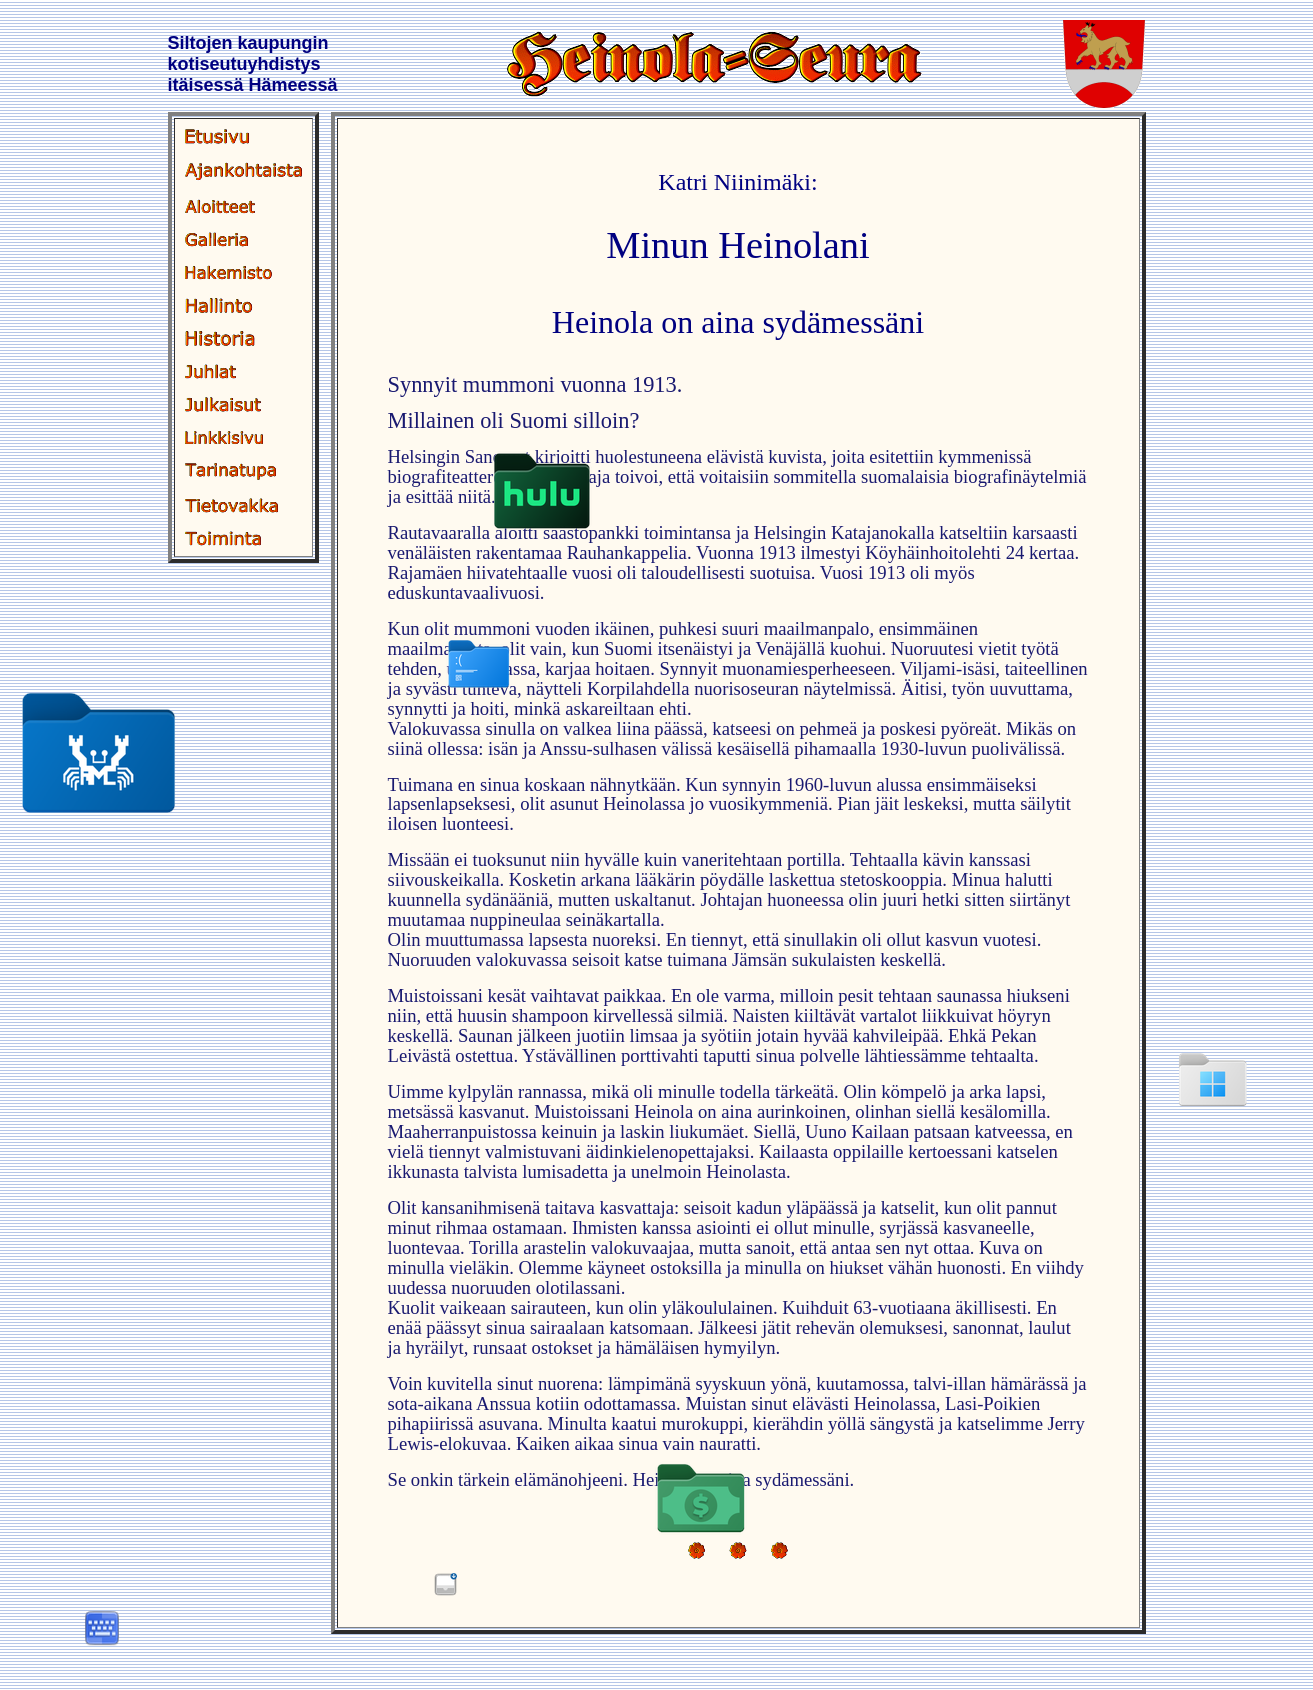 The width and height of the screenshot is (1313, 1690). What do you see at coordinates (98, 757) in the screenshot?
I see `folder containing realtek audio drivers and software` at bounding box center [98, 757].